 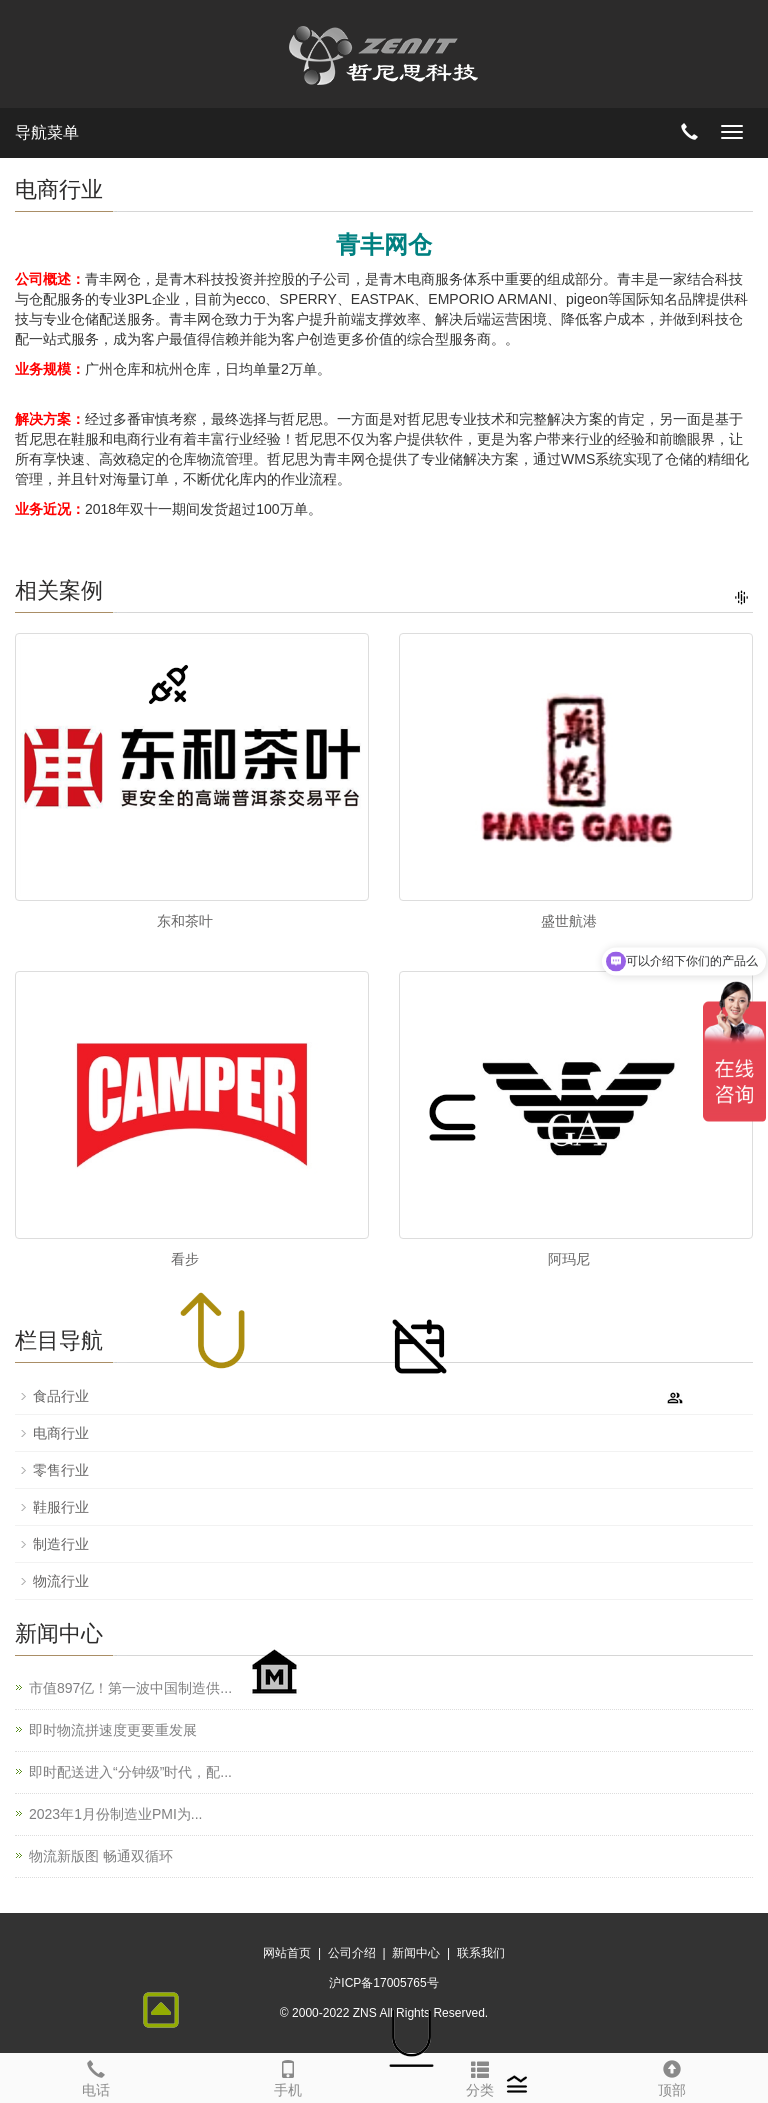 I want to click on open Google Podcasts, so click(x=741, y=597).